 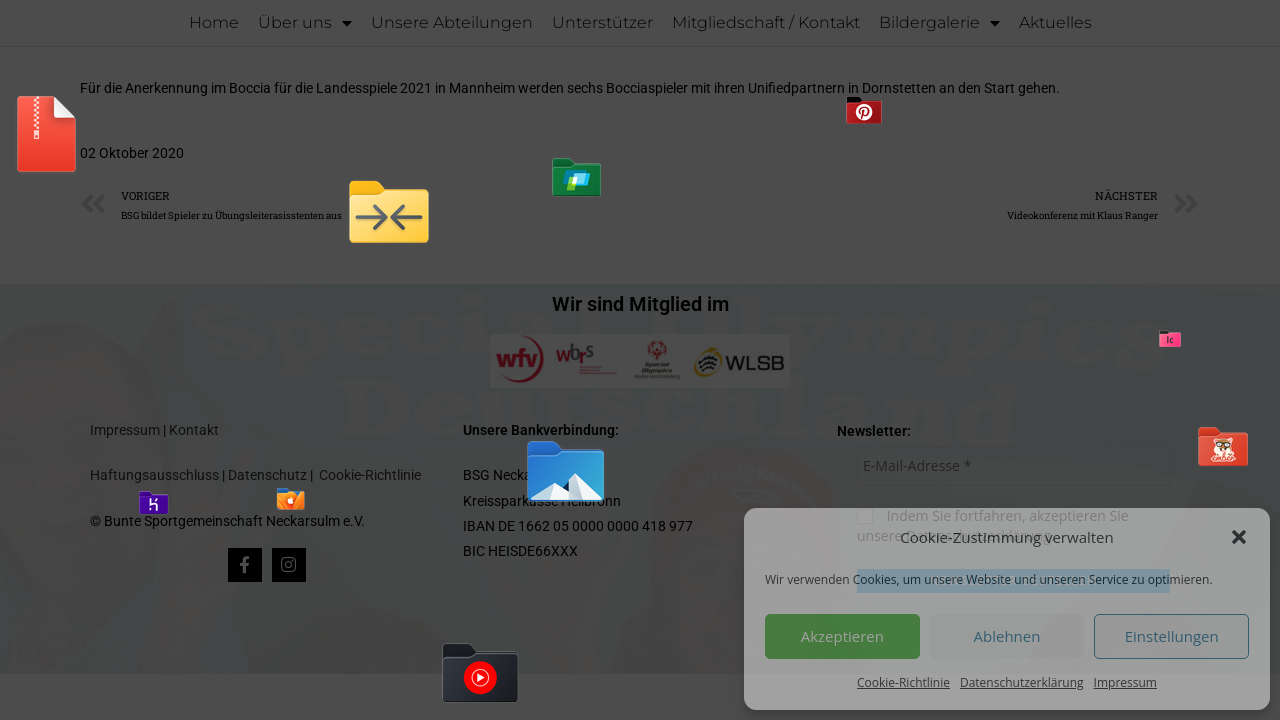 I want to click on open pinterest downloads folder, so click(x=864, y=111).